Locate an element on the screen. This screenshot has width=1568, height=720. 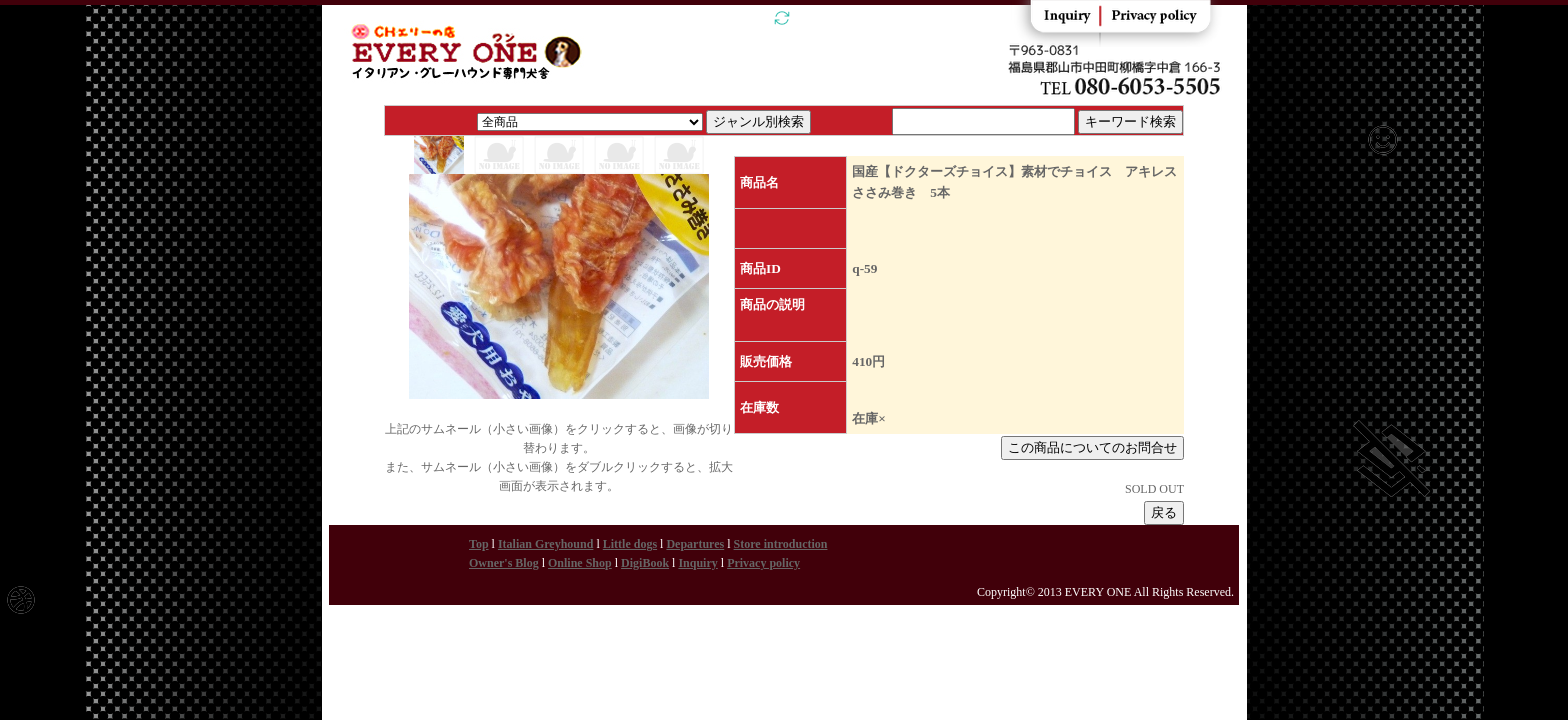
clear all map layers is located at coordinates (1391, 462).